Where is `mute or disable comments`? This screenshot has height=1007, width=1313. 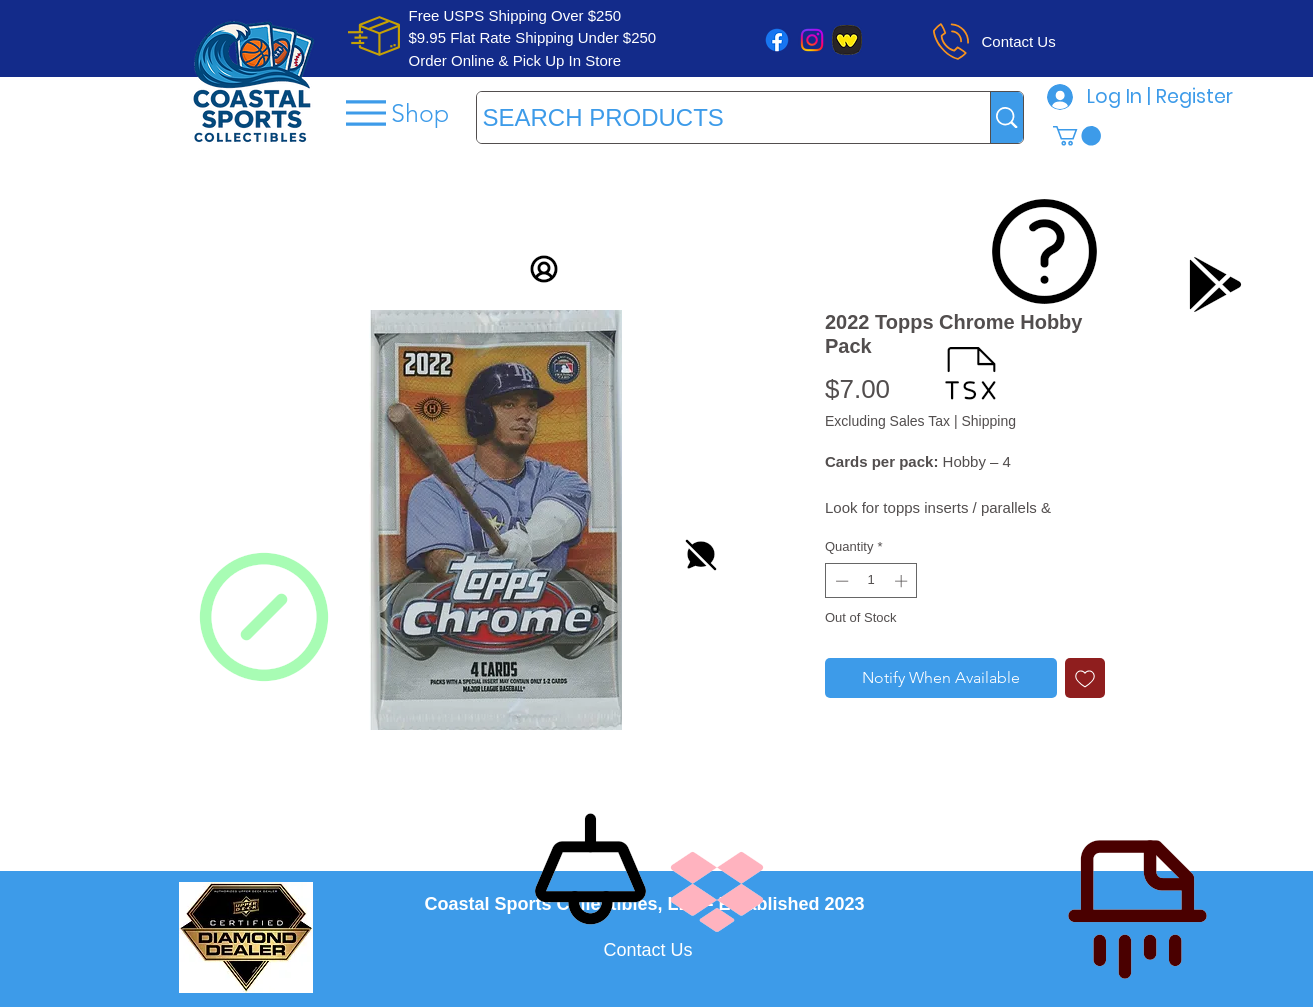
mute or disable comments is located at coordinates (701, 555).